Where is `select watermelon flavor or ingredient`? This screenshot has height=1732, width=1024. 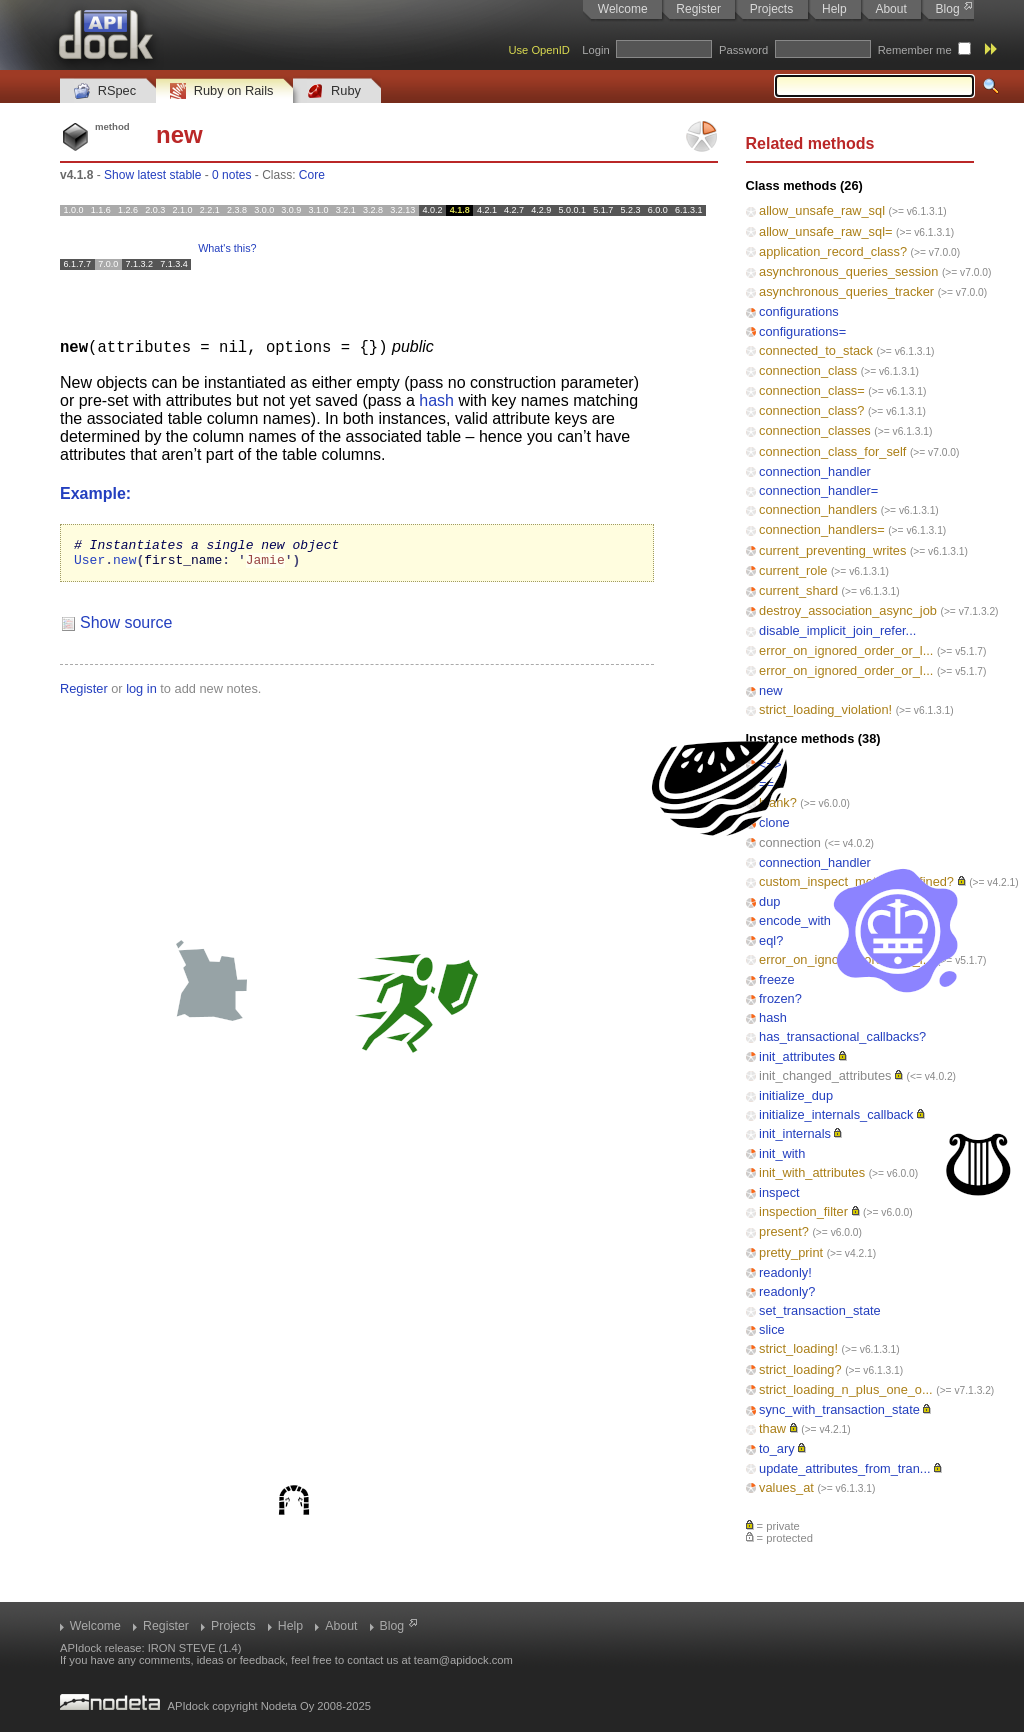
select watermelon flavor or ingredient is located at coordinates (719, 788).